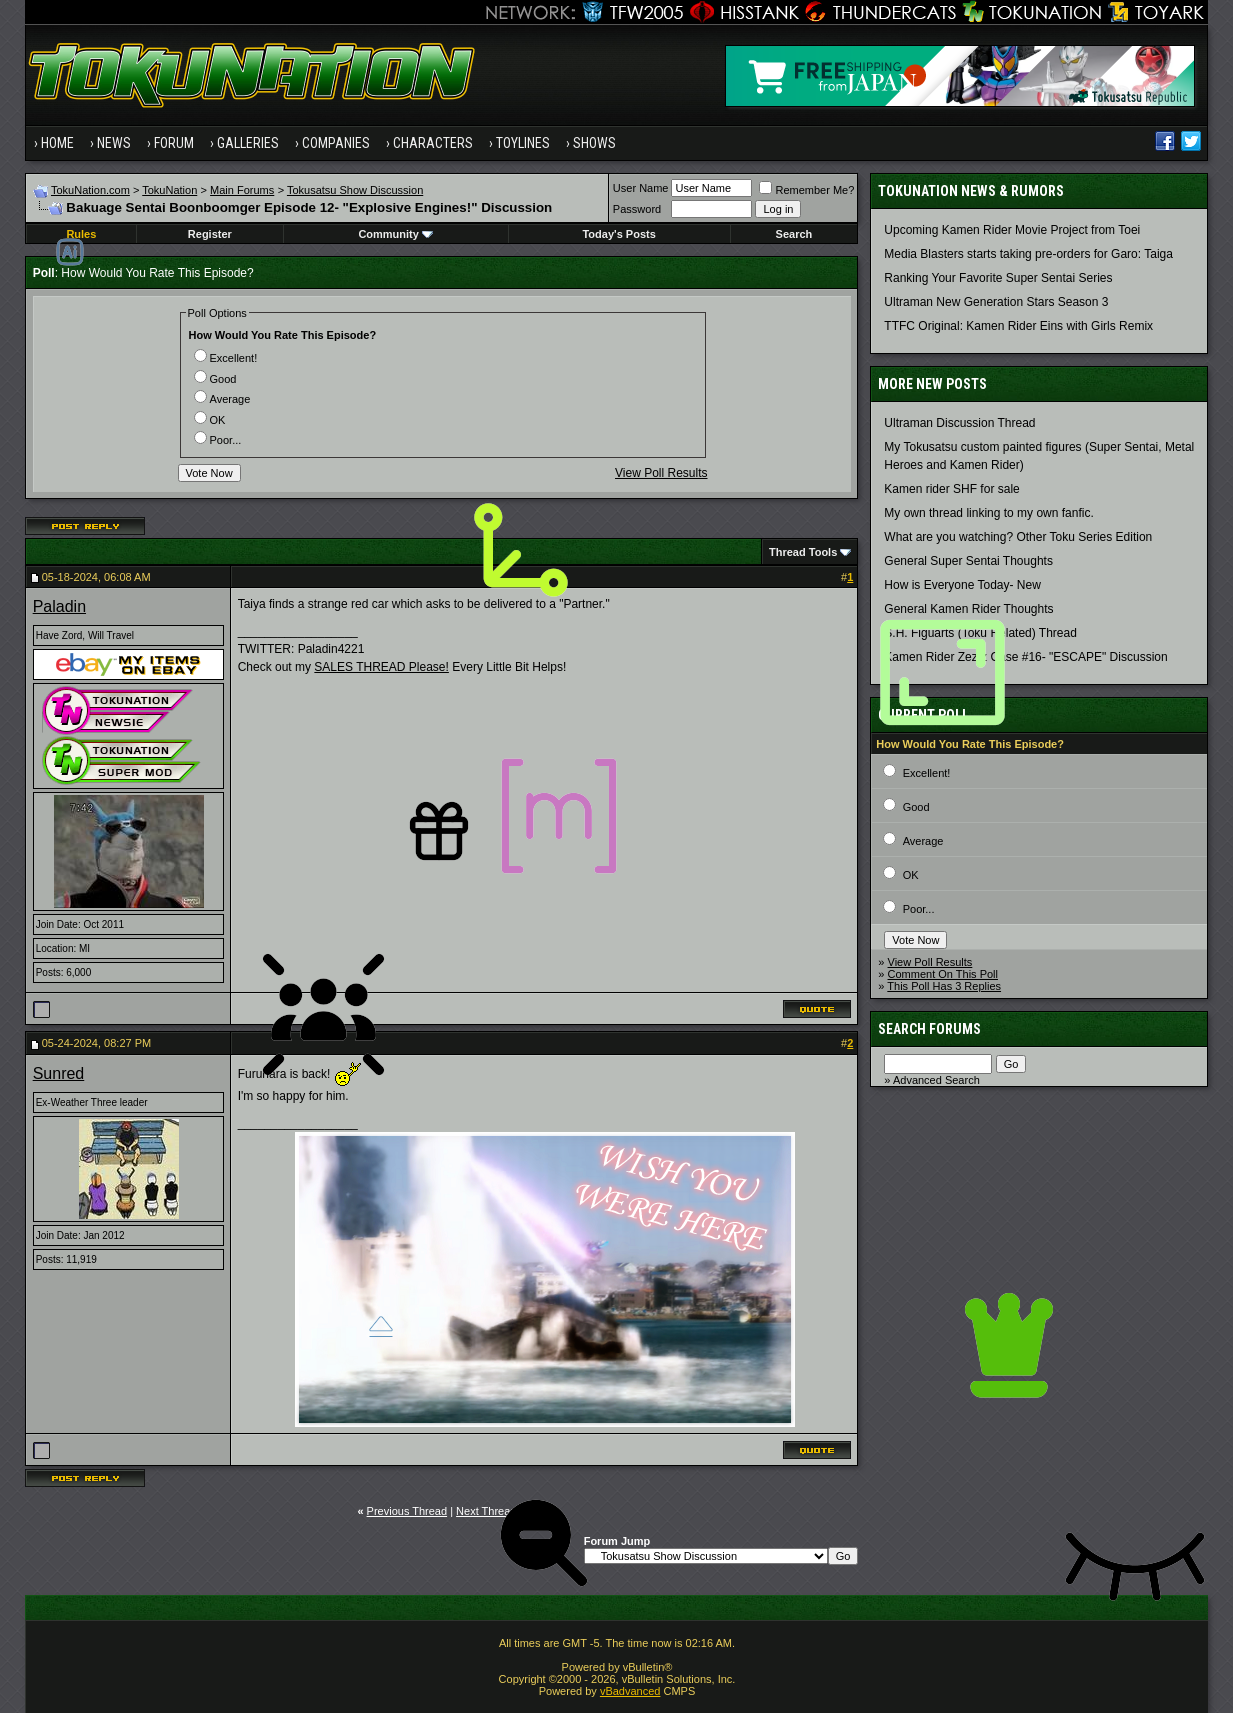  Describe the element at coordinates (323, 1014) in the screenshot. I see `view active or highlighted team members` at that location.